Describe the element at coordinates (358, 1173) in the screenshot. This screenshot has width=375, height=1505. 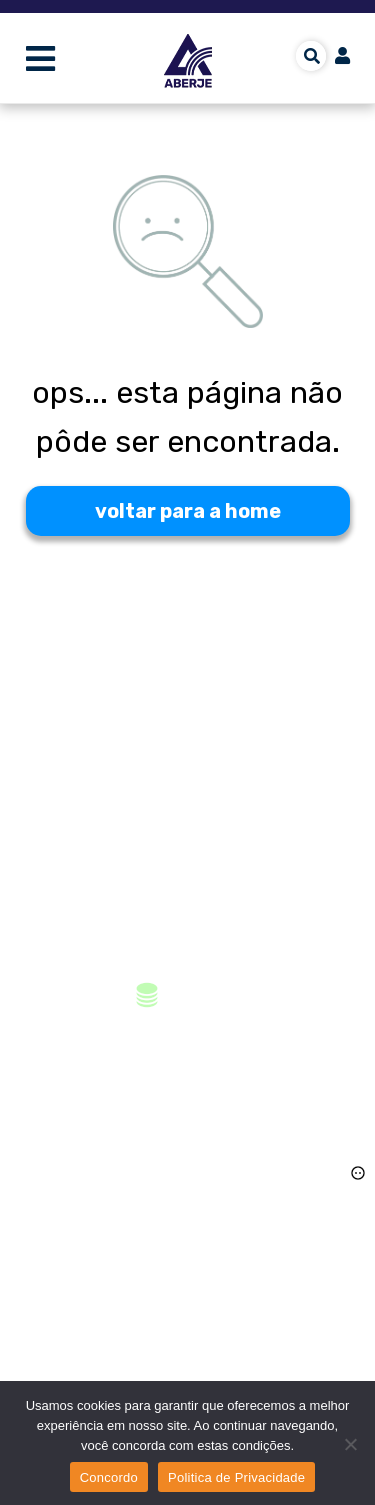
I see `open more options menu` at that location.